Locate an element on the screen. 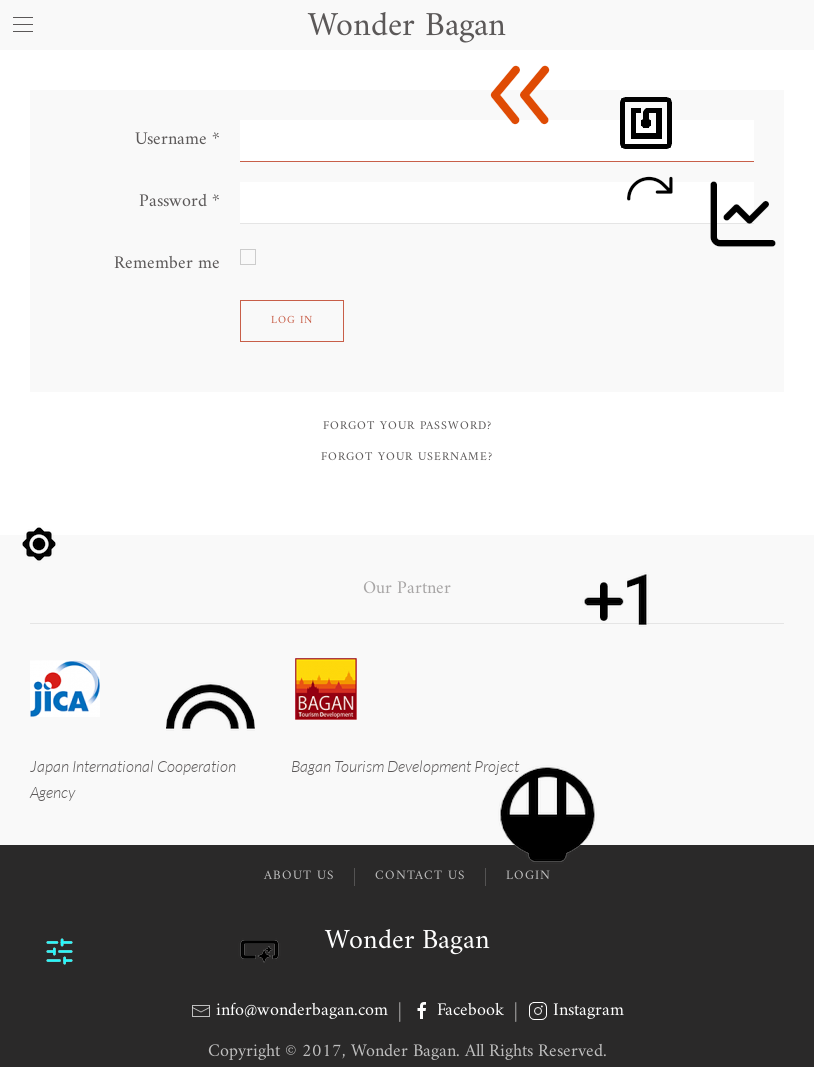 Image resolution: width=814 pixels, height=1067 pixels. redo last action is located at coordinates (649, 187).